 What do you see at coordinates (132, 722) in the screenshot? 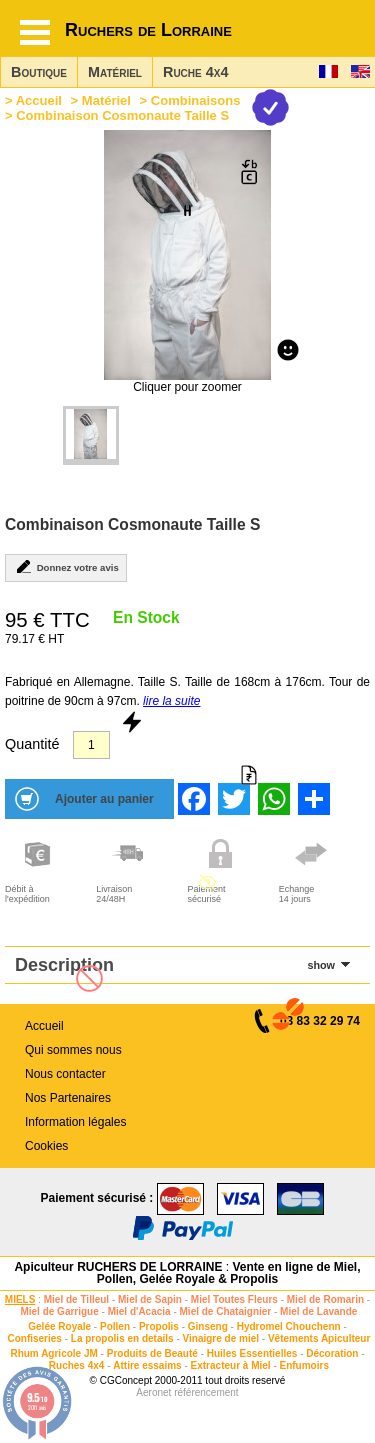
I see `indicates flash or lightning mode is enabled` at bounding box center [132, 722].